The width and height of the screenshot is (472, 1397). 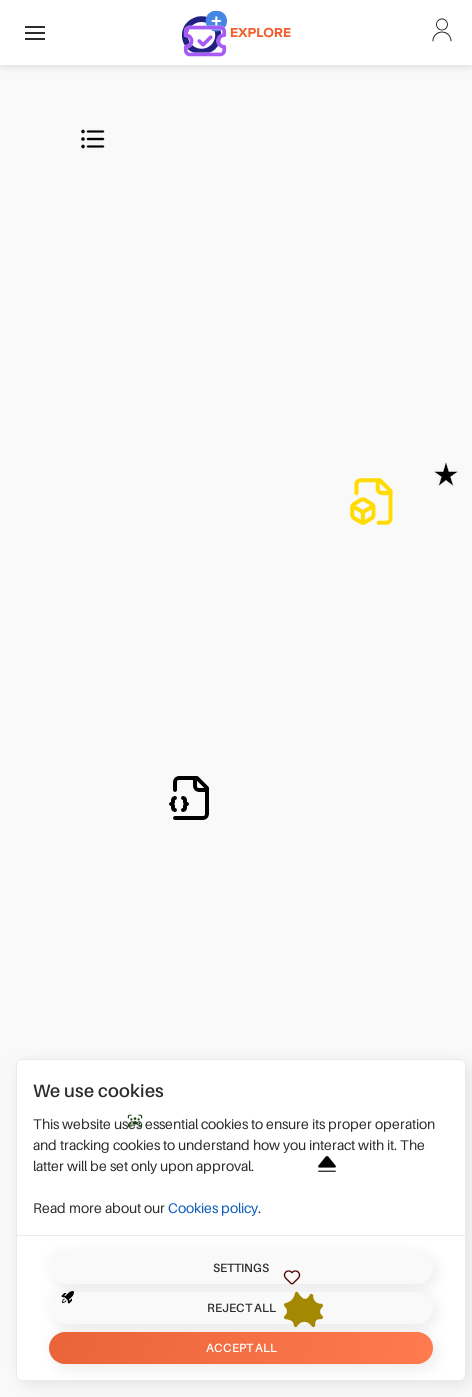 What do you see at coordinates (191, 798) in the screenshot?
I see `open JSON file` at bounding box center [191, 798].